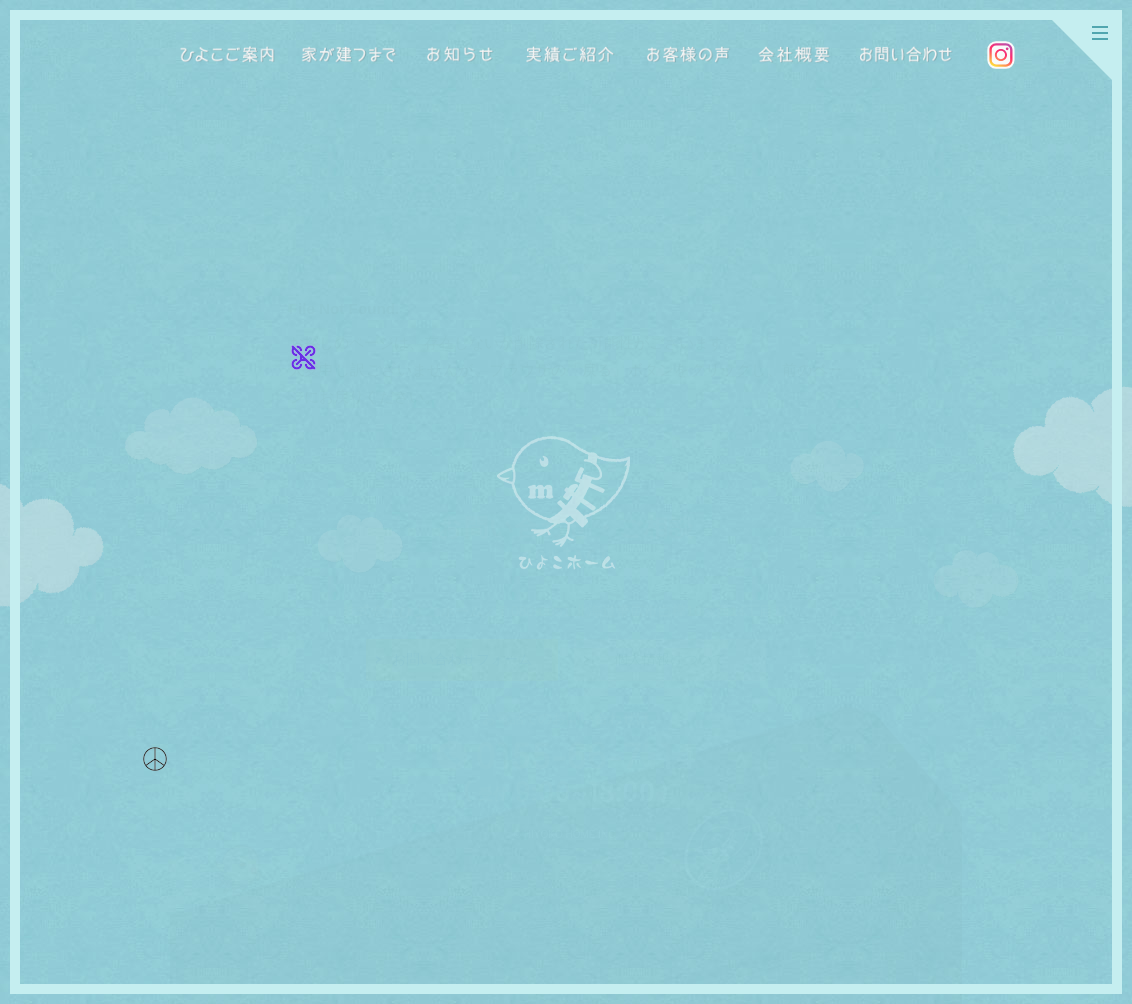 This screenshot has width=1132, height=1004. Describe the element at coordinates (155, 759) in the screenshot. I see `peace symbol or anti-war indicator` at that location.